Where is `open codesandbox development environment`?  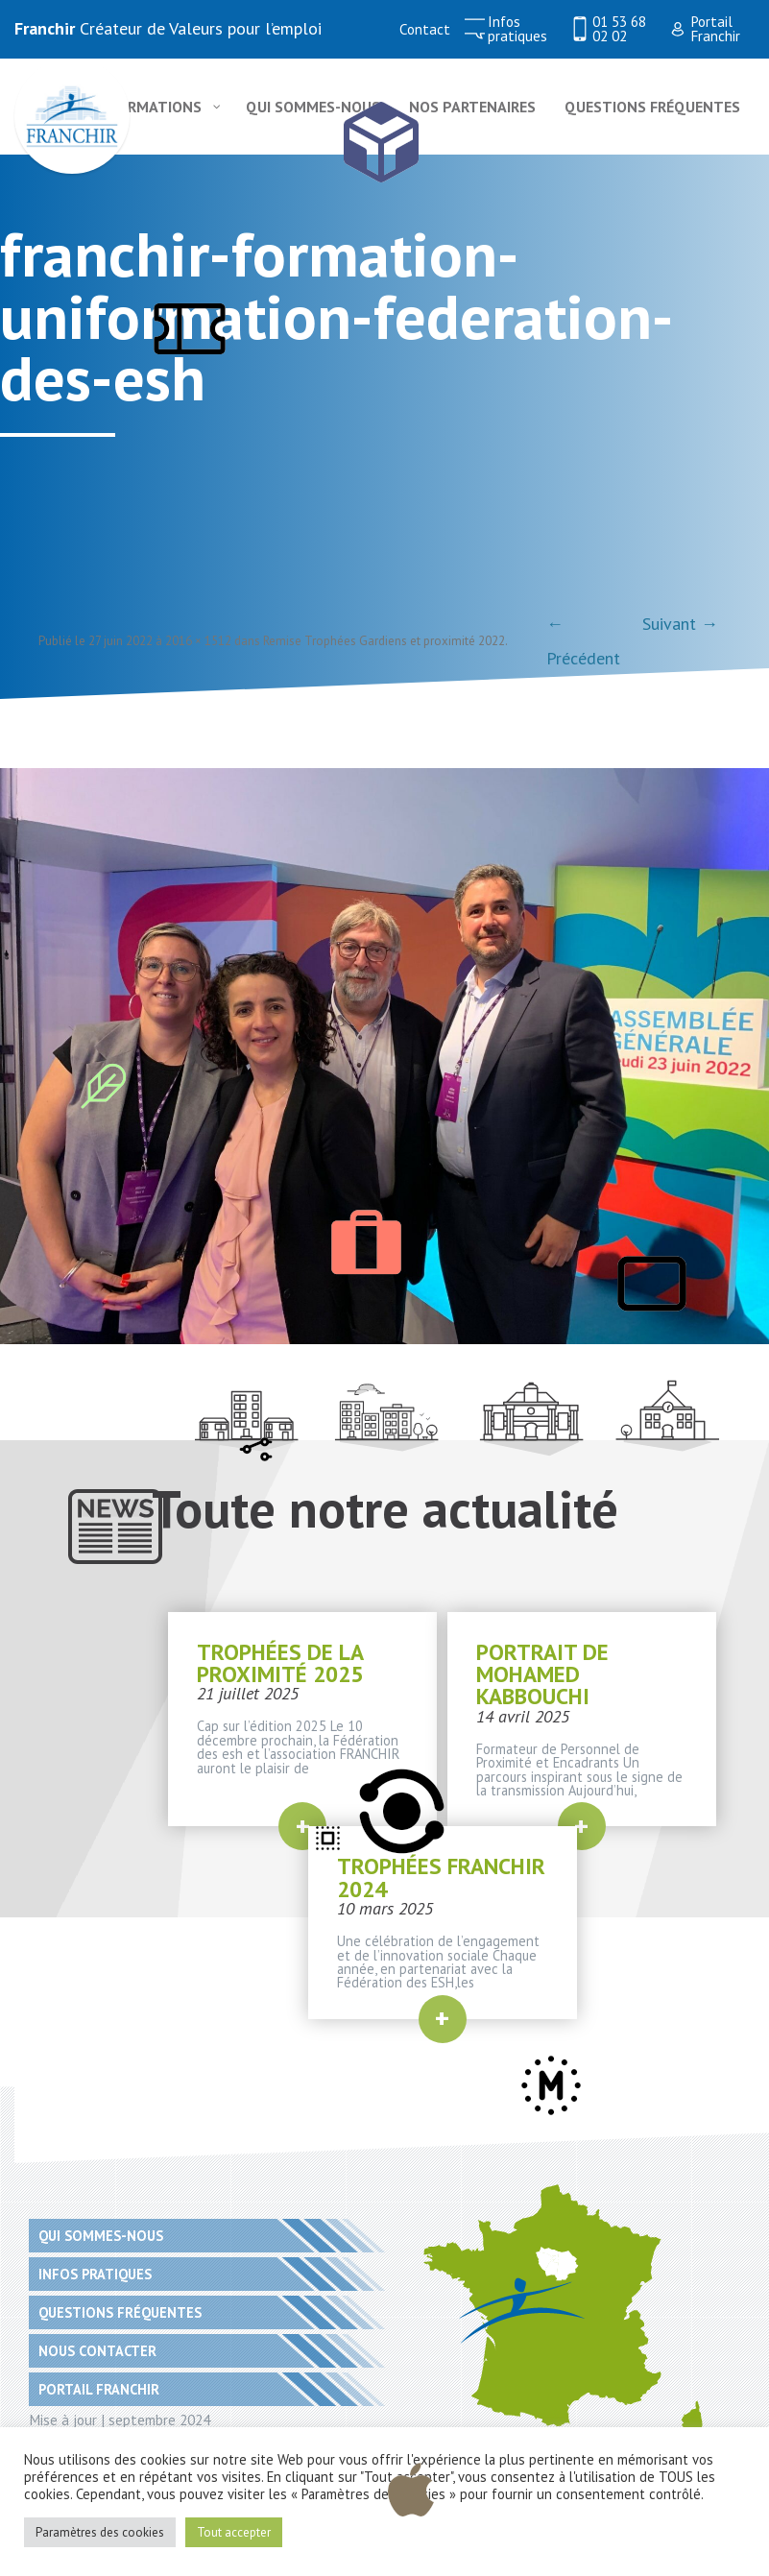
open codesandbox development environment is located at coordinates (381, 142).